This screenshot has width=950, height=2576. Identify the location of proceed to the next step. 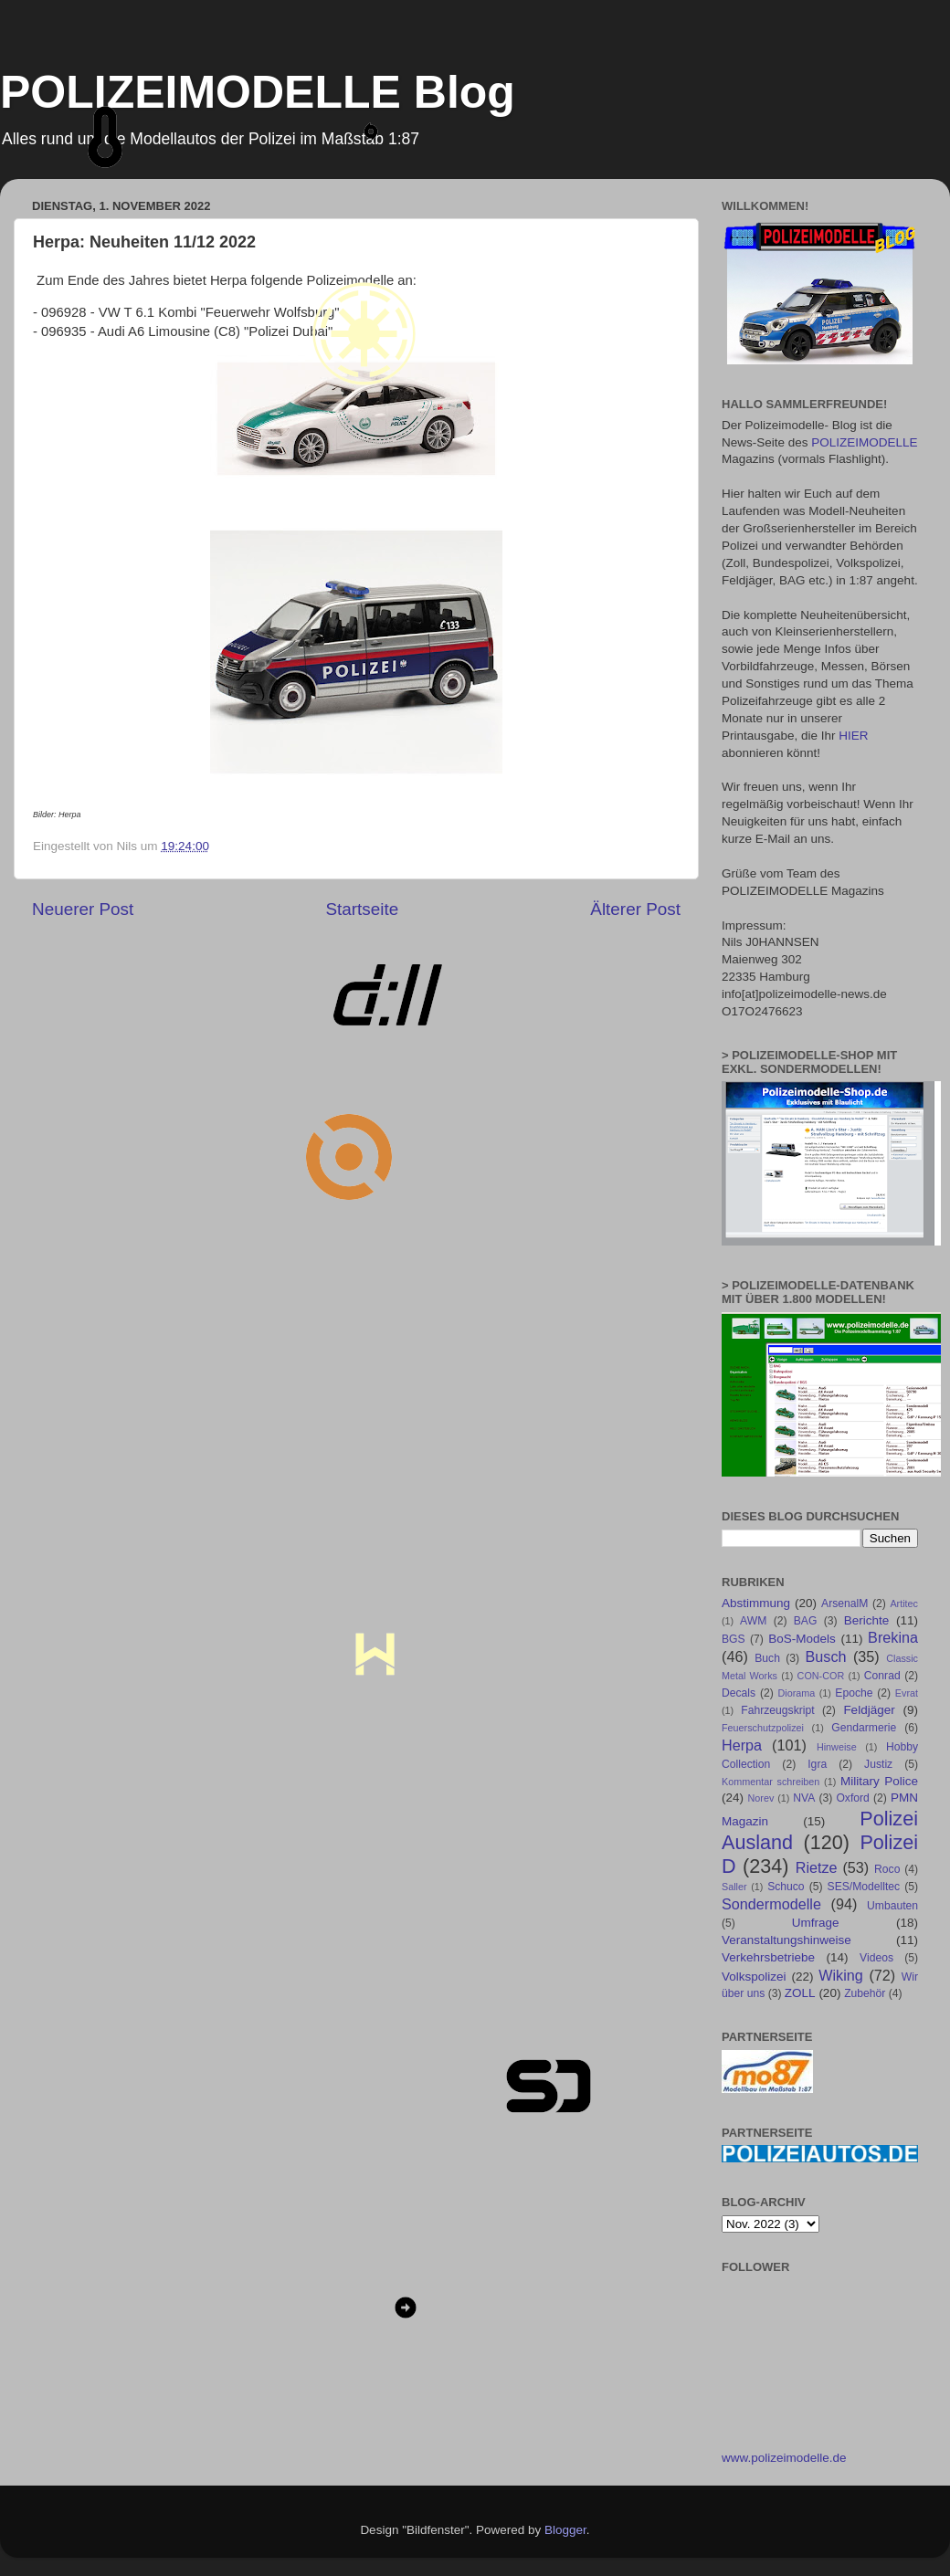
(406, 2308).